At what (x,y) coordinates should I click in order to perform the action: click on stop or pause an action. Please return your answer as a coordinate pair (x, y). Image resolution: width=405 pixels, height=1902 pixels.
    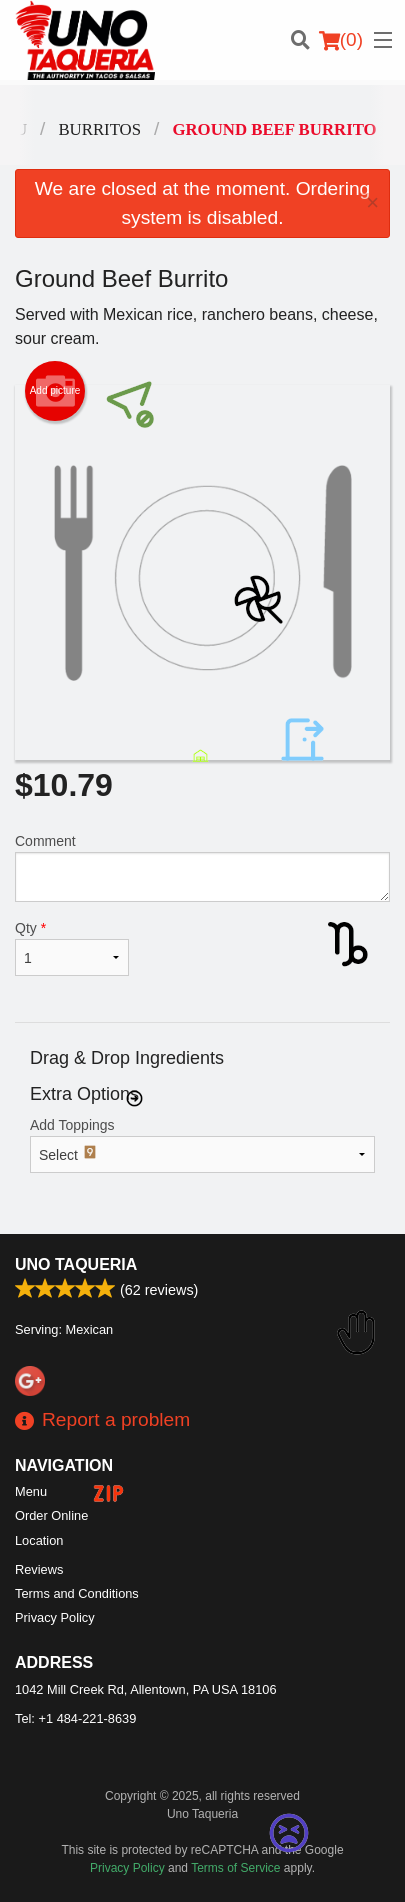
    Looking at the image, I should click on (357, 1332).